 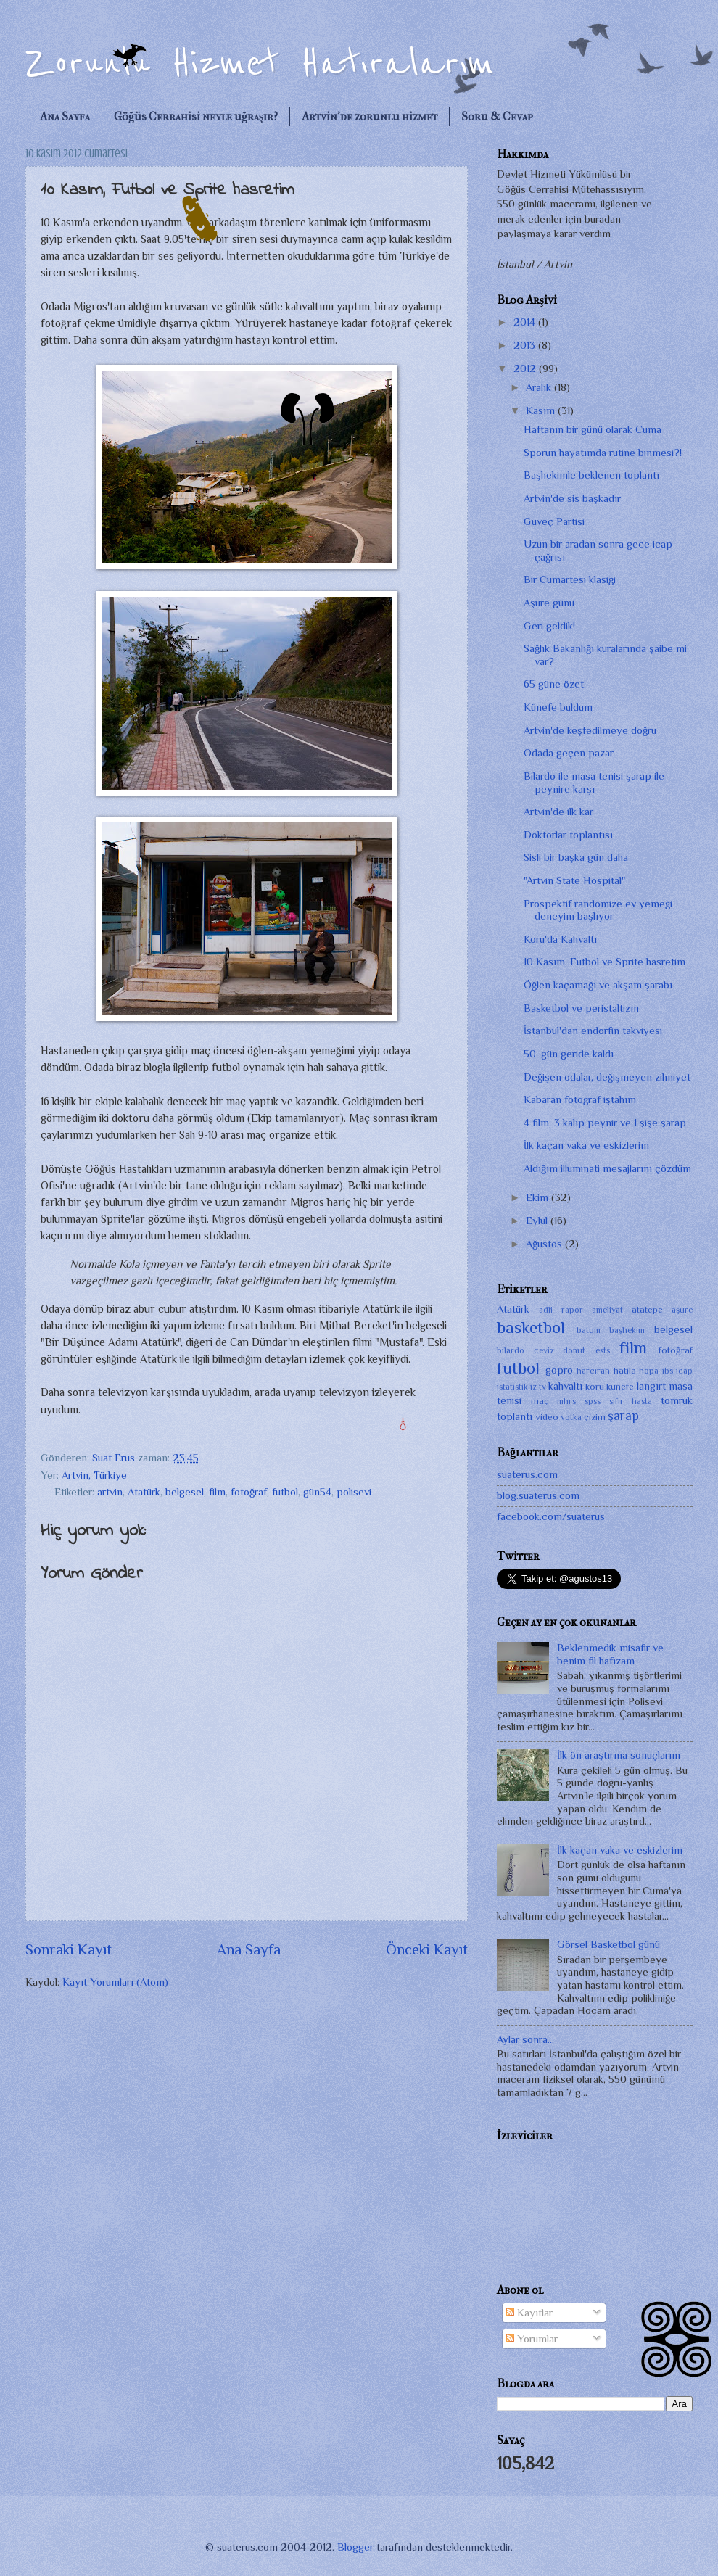 What do you see at coordinates (199, 218) in the screenshot?
I see `select pickle as a food item or ingredient` at bounding box center [199, 218].